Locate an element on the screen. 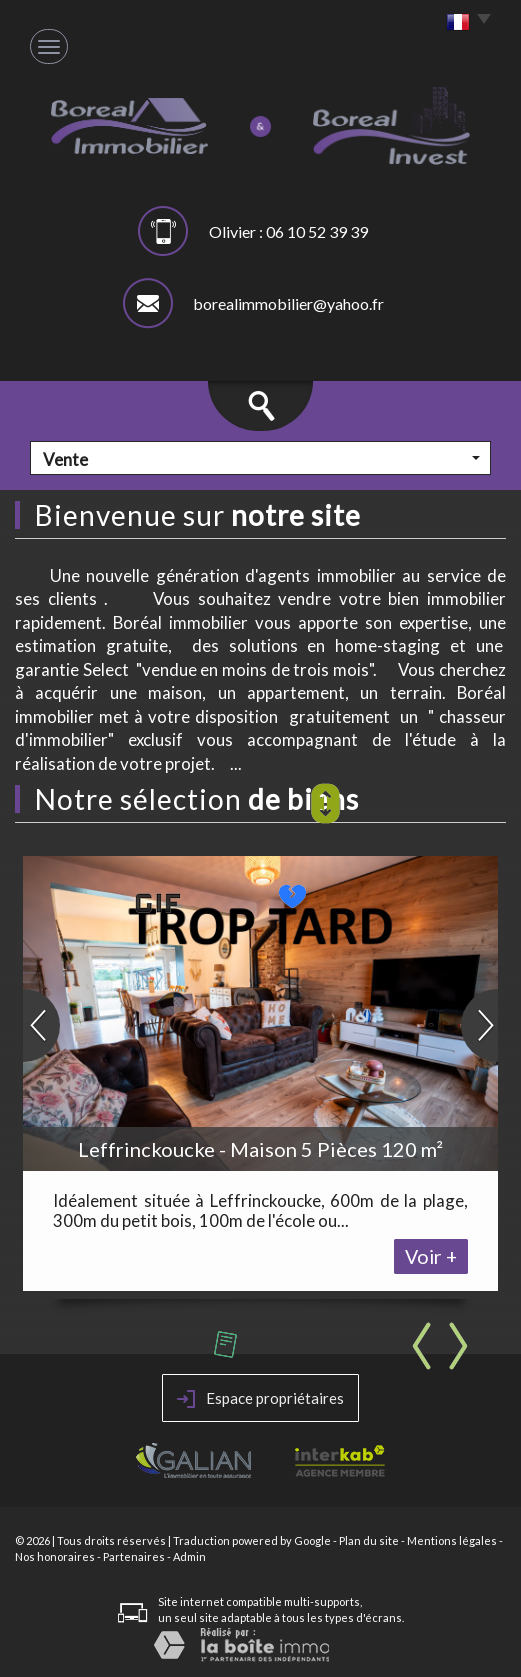 This screenshot has height=1677, width=521. view or edit source code is located at coordinates (440, 1346).